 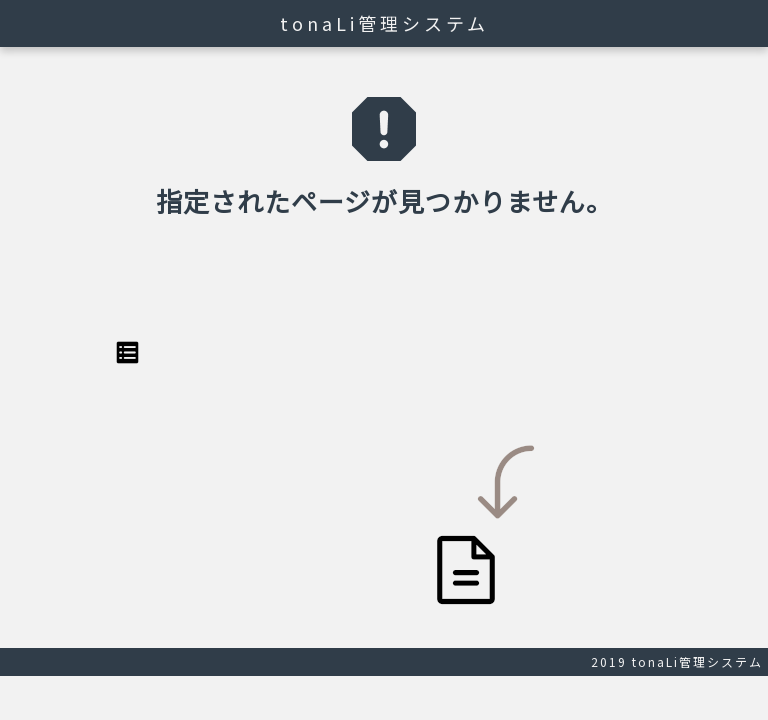 What do you see at coordinates (127, 352) in the screenshot?
I see `view list of items` at bounding box center [127, 352].